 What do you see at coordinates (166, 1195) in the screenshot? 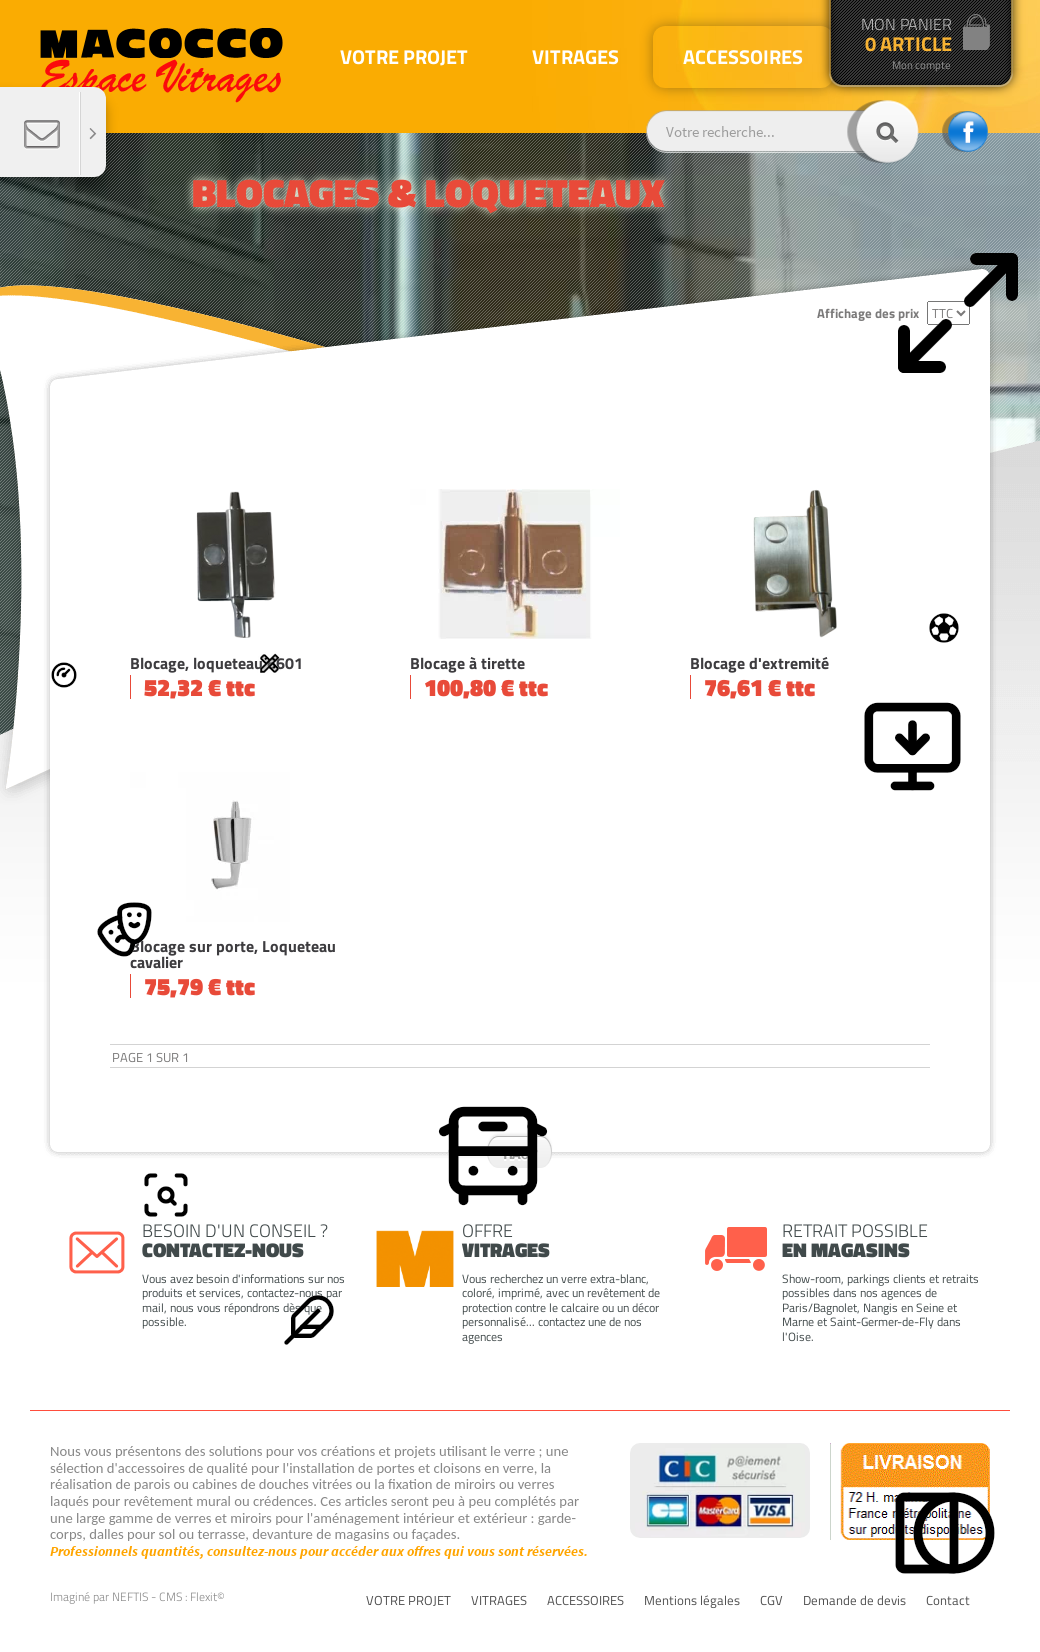
I see `scan to search or identify an item` at bounding box center [166, 1195].